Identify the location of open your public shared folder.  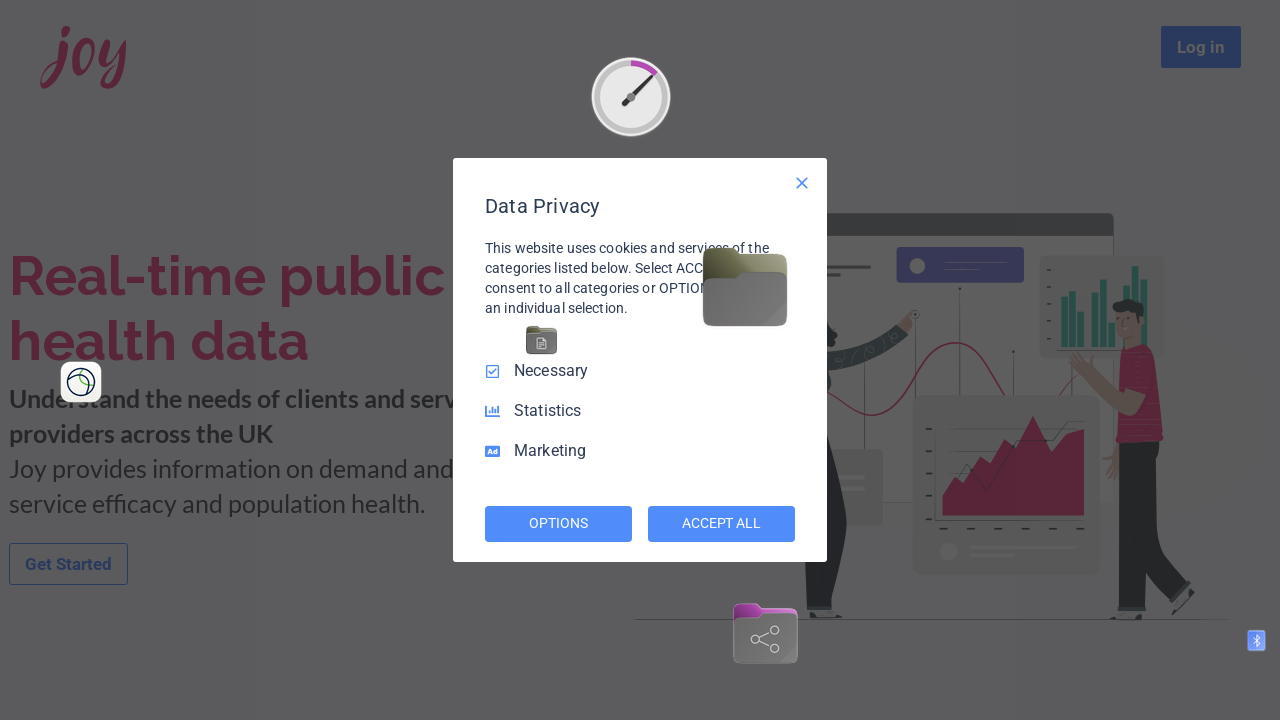
(765, 633).